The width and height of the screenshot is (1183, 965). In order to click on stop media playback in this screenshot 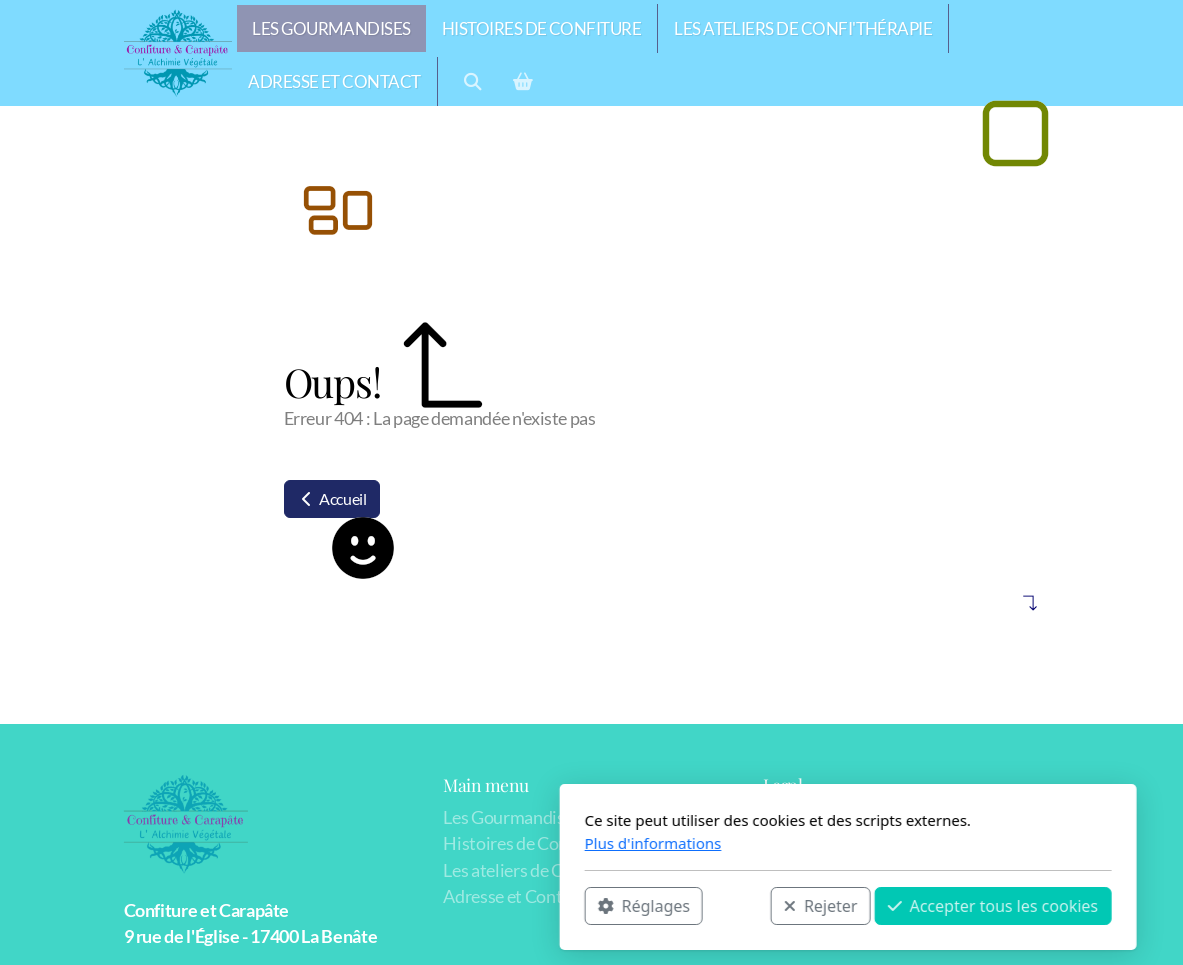, I will do `click(1015, 133)`.